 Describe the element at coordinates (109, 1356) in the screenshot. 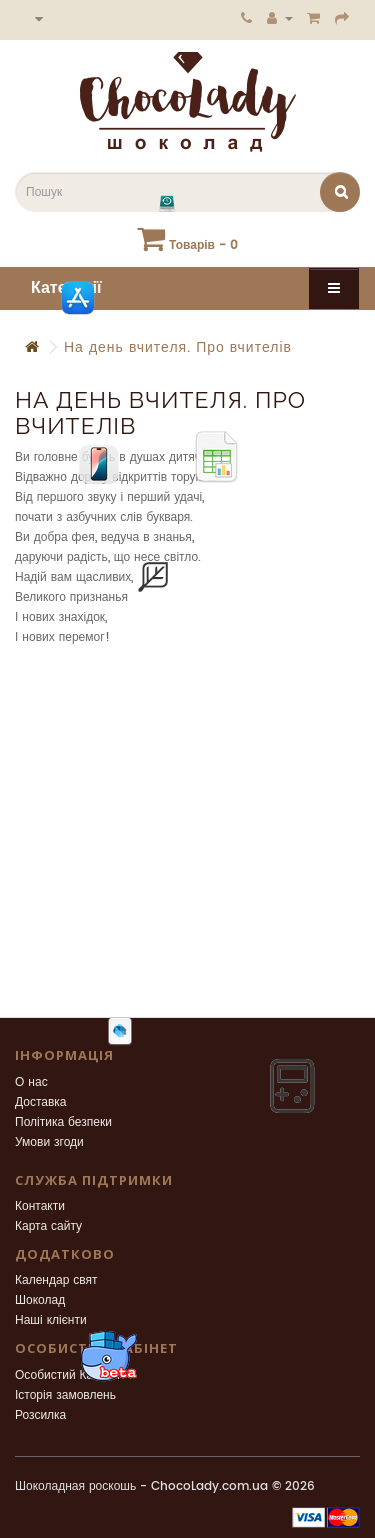

I see `launch Docker container platform` at that location.